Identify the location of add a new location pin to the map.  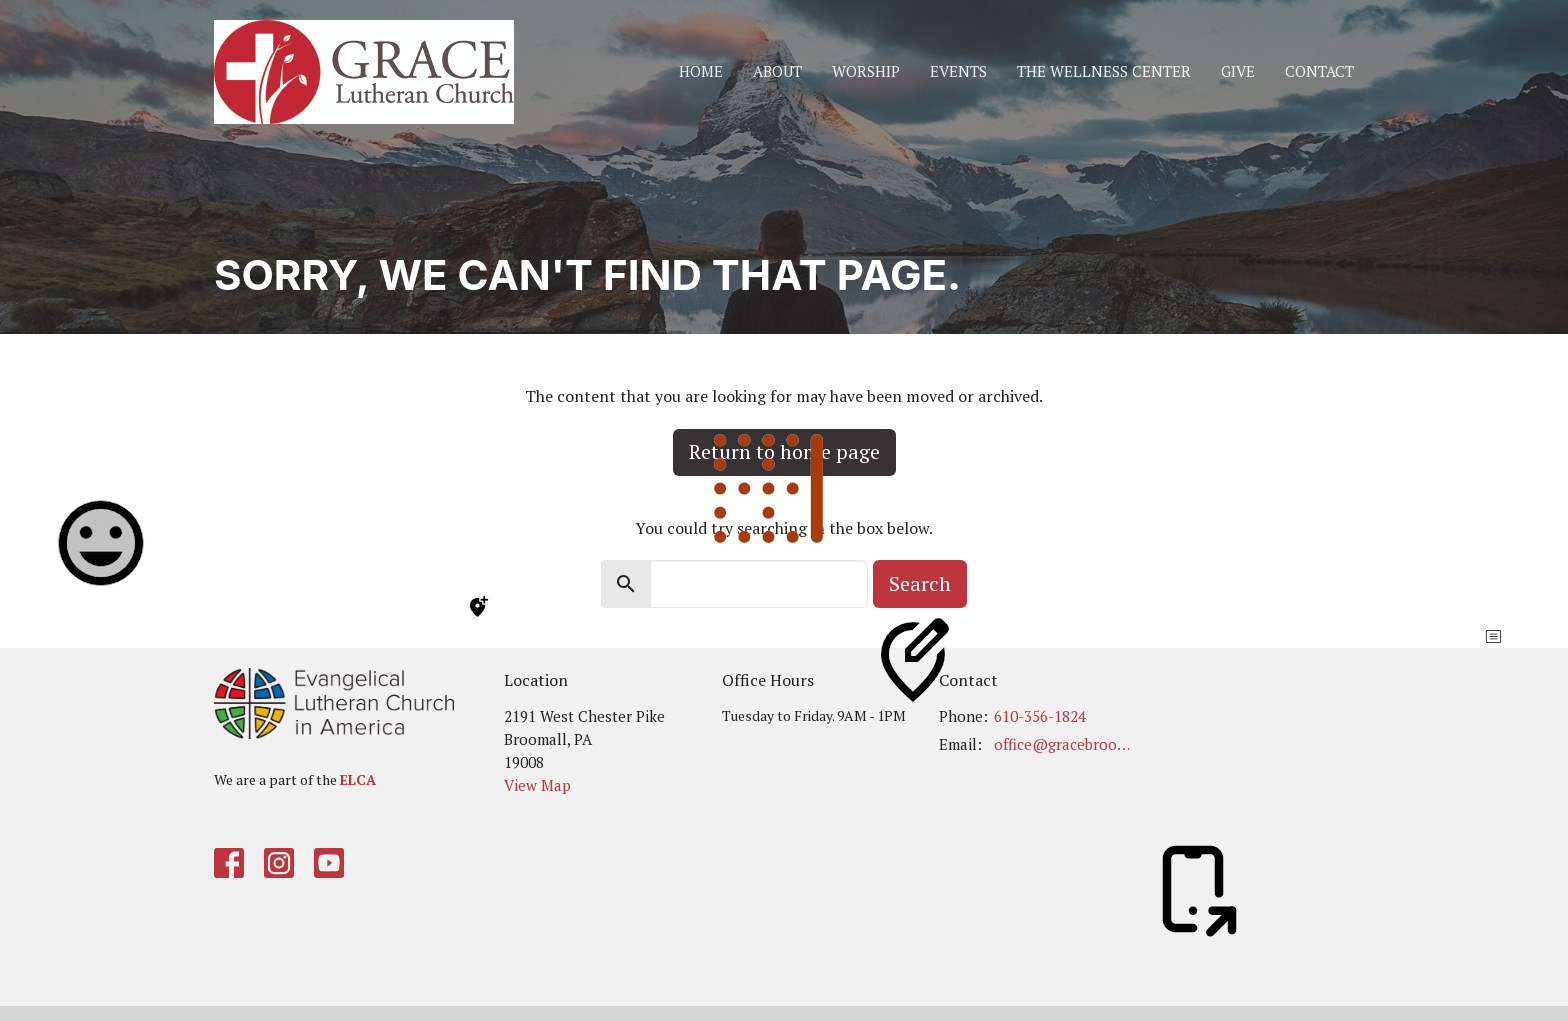
(477, 606).